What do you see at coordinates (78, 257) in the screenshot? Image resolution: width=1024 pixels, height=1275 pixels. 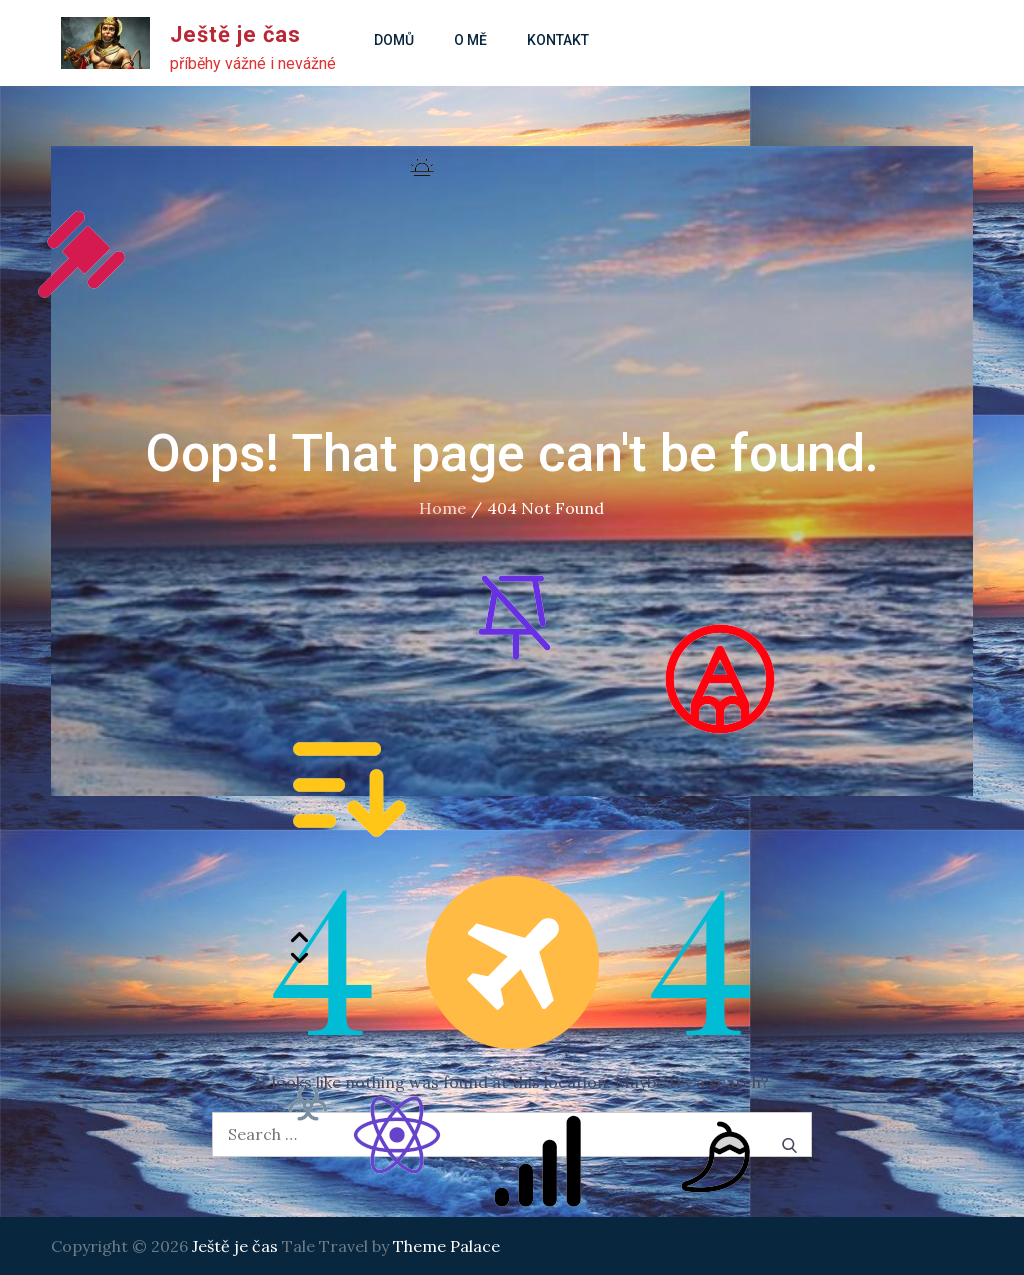 I see `access legal or terms of service settings` at bounding box center [78, 257].